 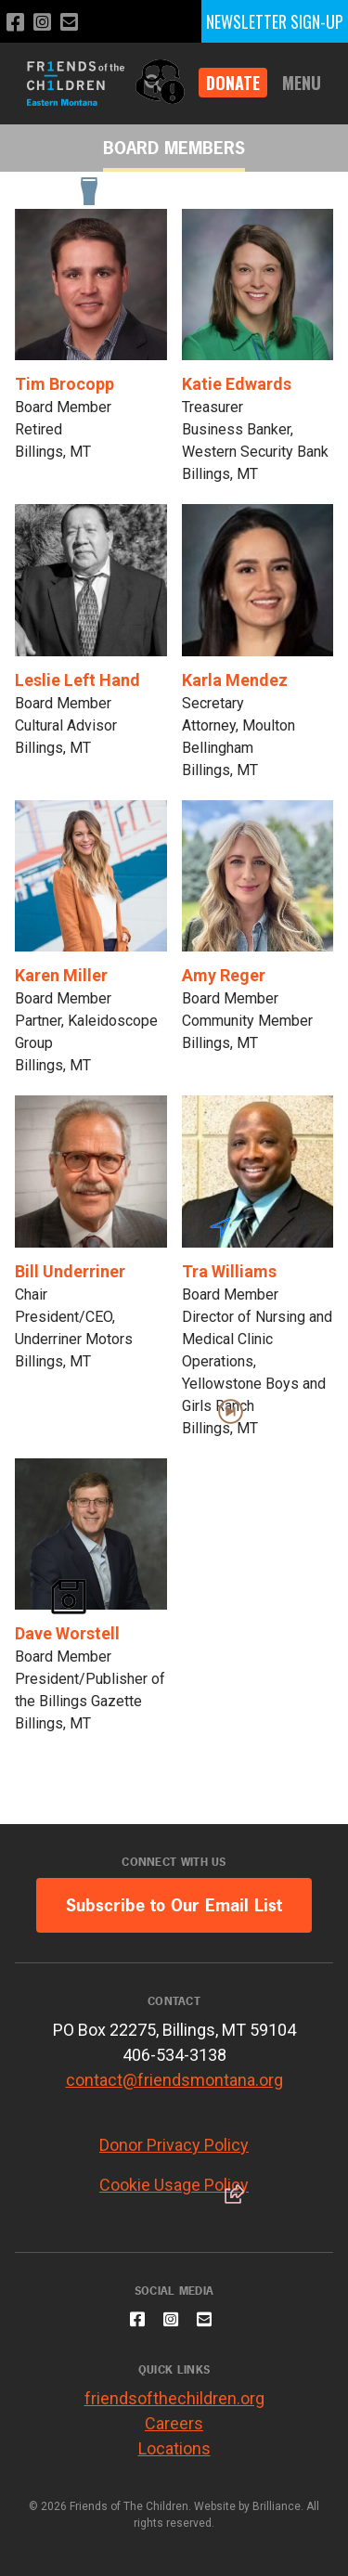 What do you see at coordinates (69, 1597) in the screenshot?
I see `save current file or document` at bounding box center [69, 1597].